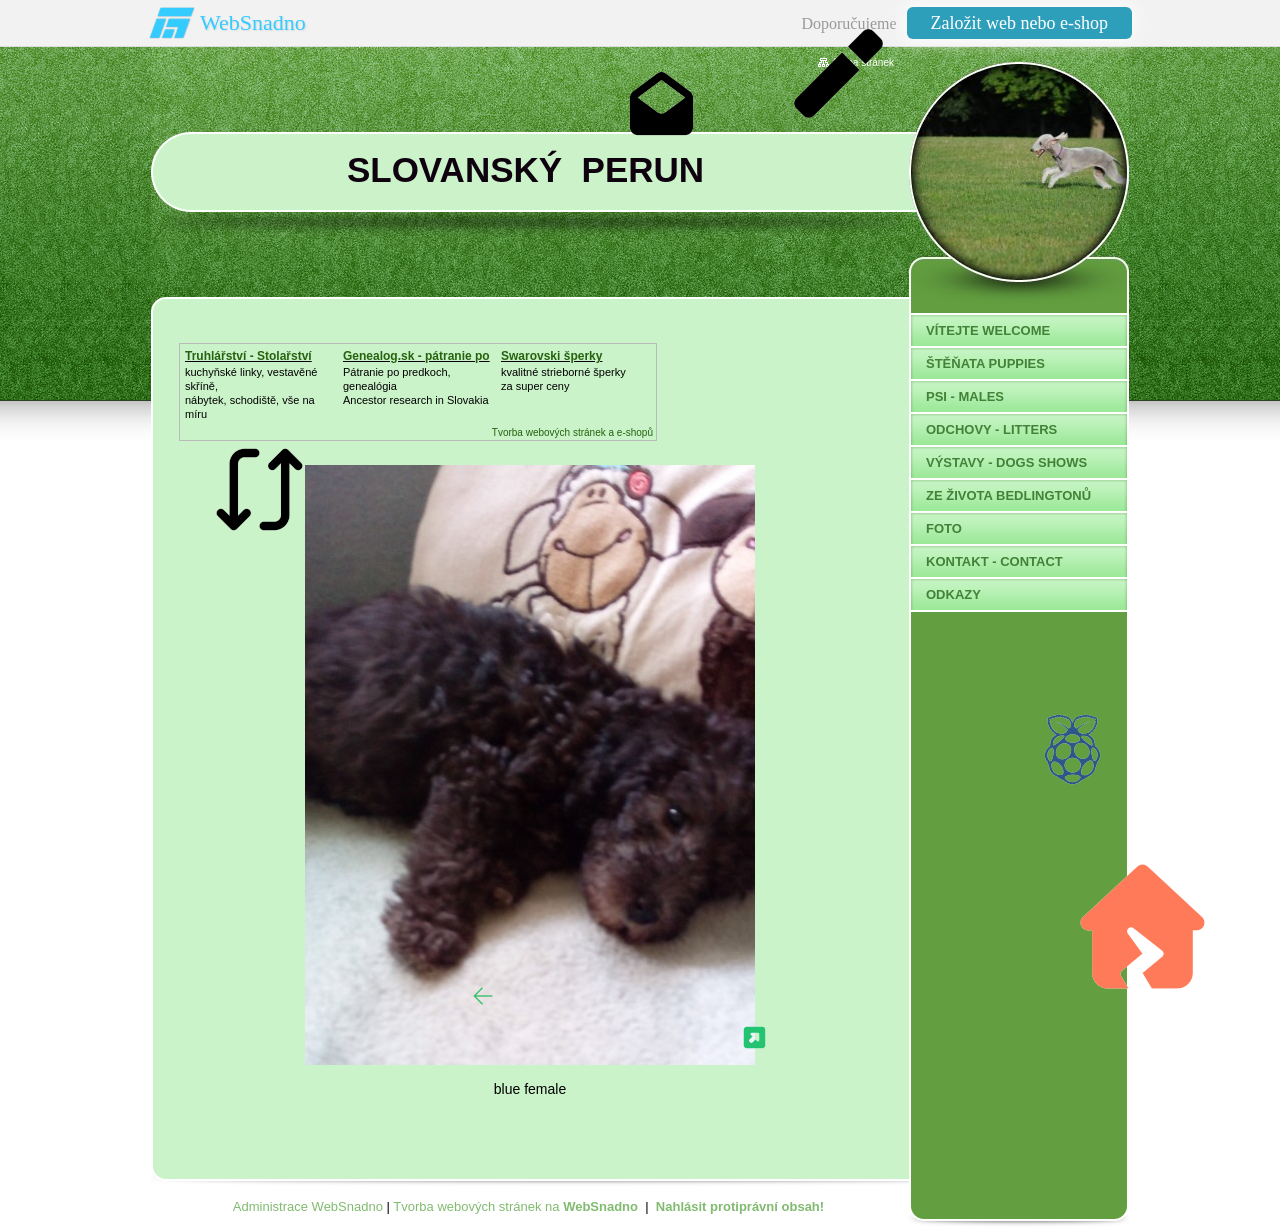  I want to click on go back to the previous screen, so click(483, 996).